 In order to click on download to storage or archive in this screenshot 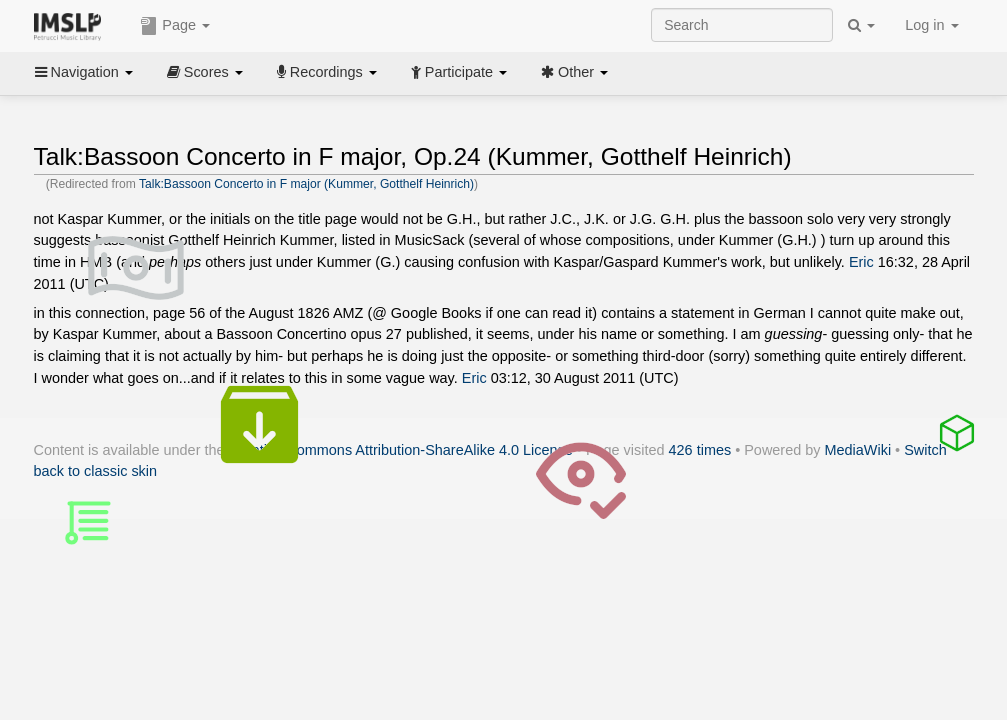, I will do `click(259, 424)`.